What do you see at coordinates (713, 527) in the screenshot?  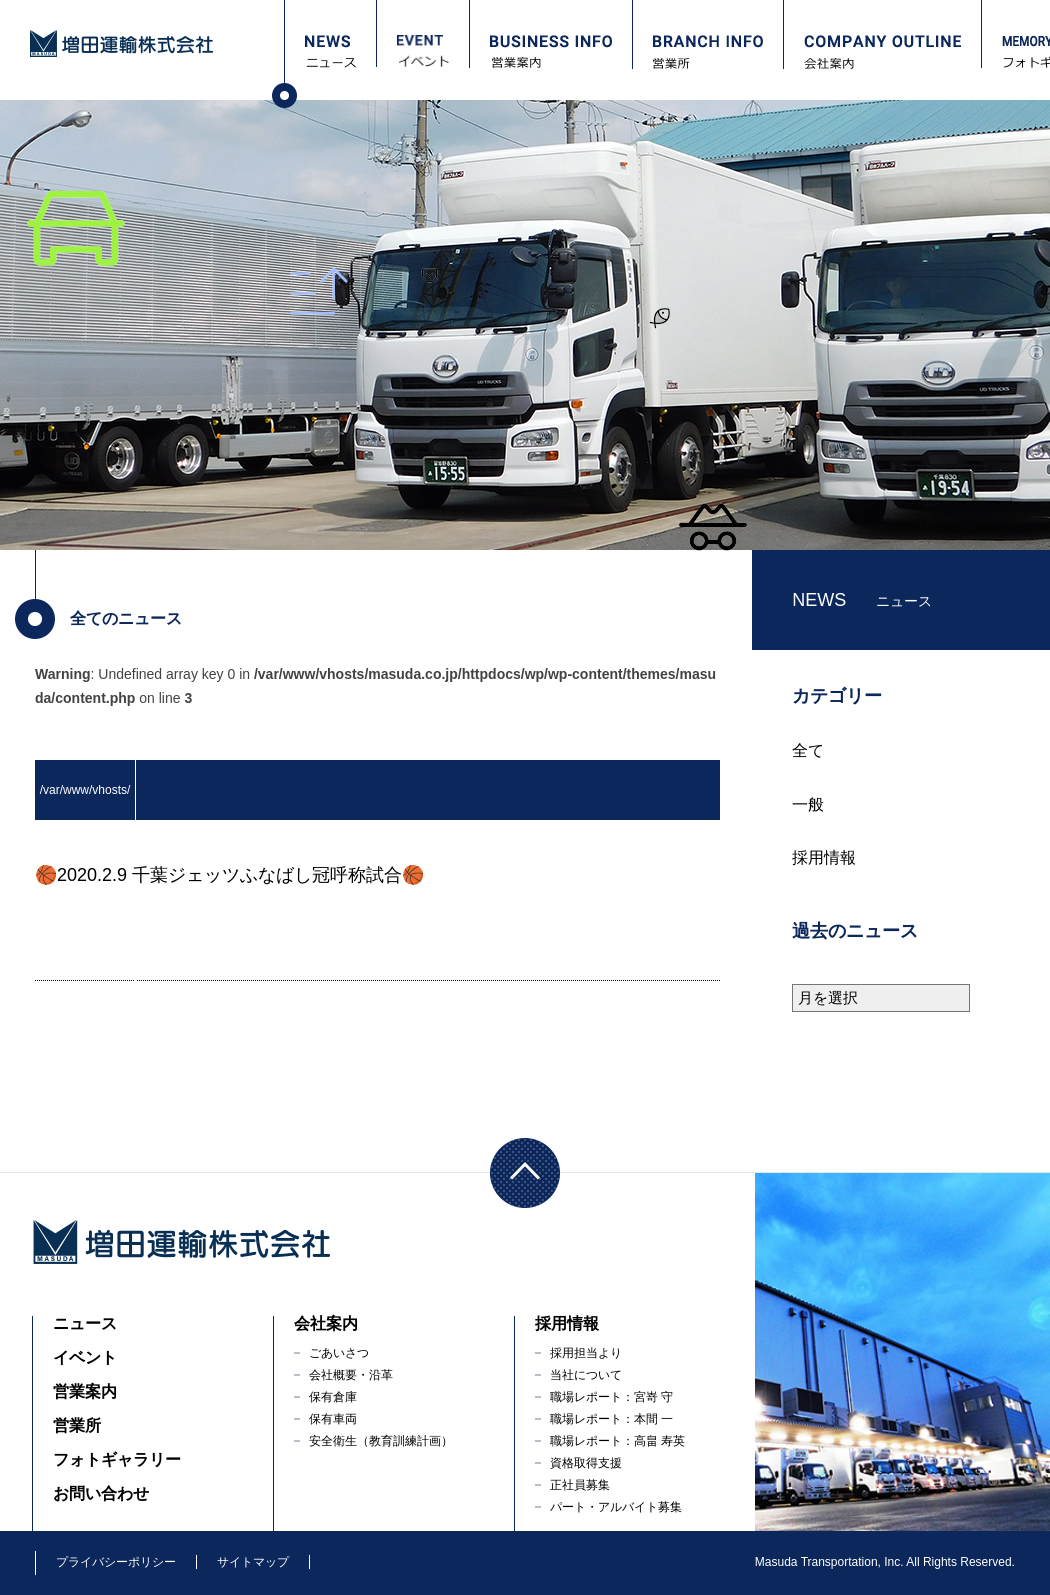 I see `enable incognito or private browsing mode` at bounding box center [713, 527].